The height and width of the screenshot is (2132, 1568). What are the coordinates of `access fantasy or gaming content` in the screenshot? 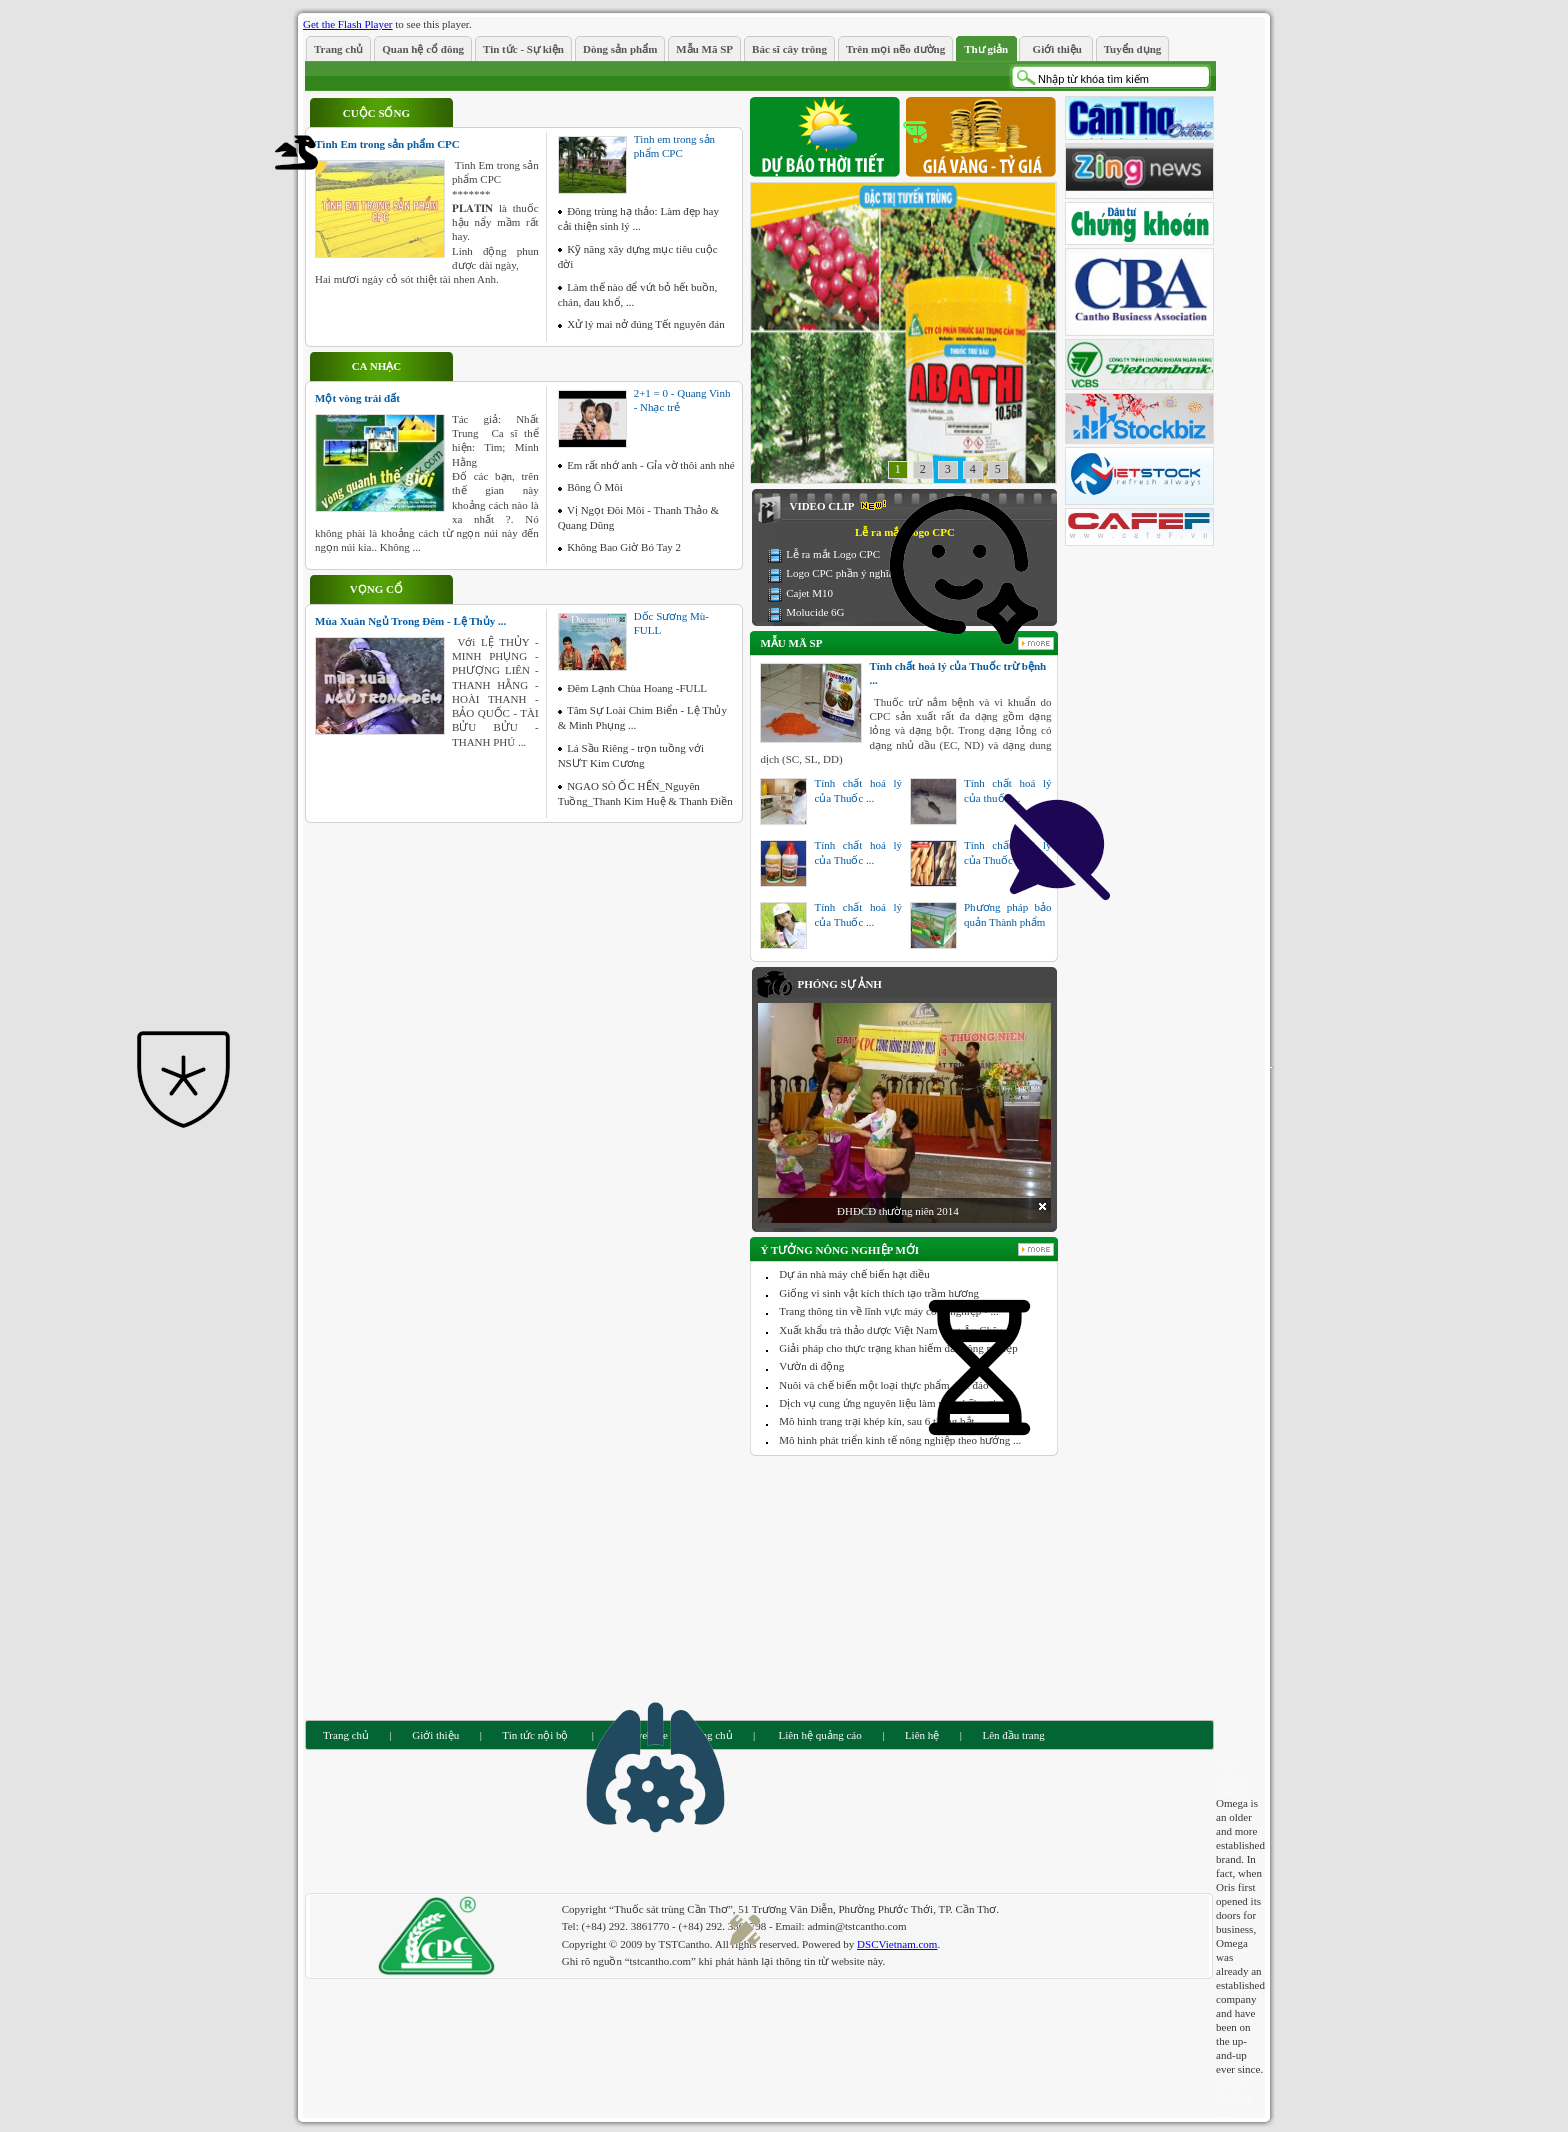 It's located at (296, 152).